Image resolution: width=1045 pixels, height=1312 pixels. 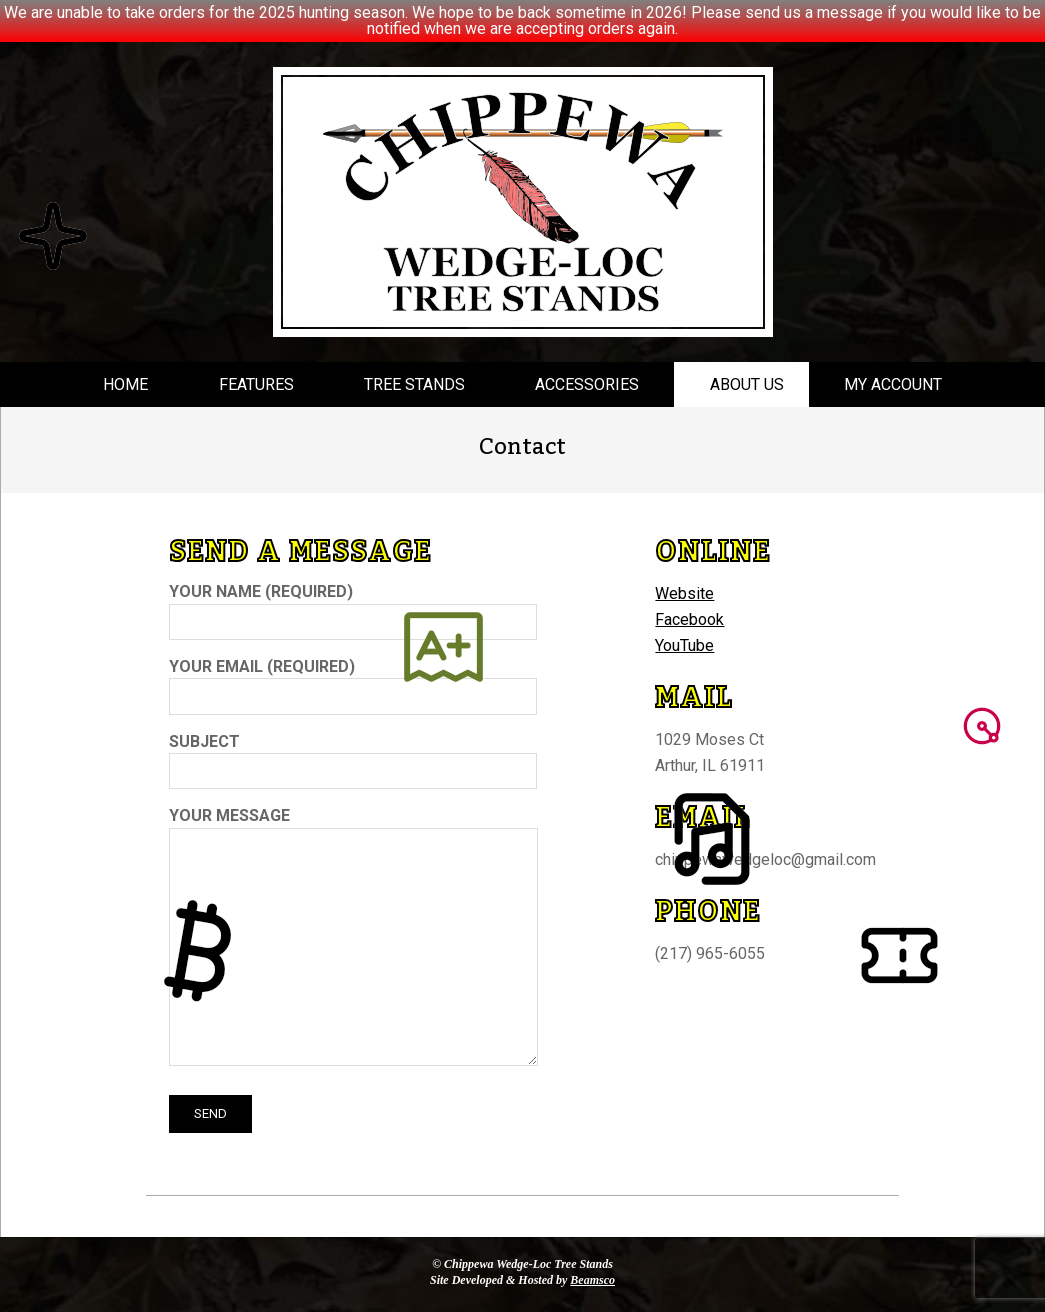 What do you see at coordinates (899, 955) in the screenshot?
I see `view your tickets or passes` at bounding box center [899, 955].